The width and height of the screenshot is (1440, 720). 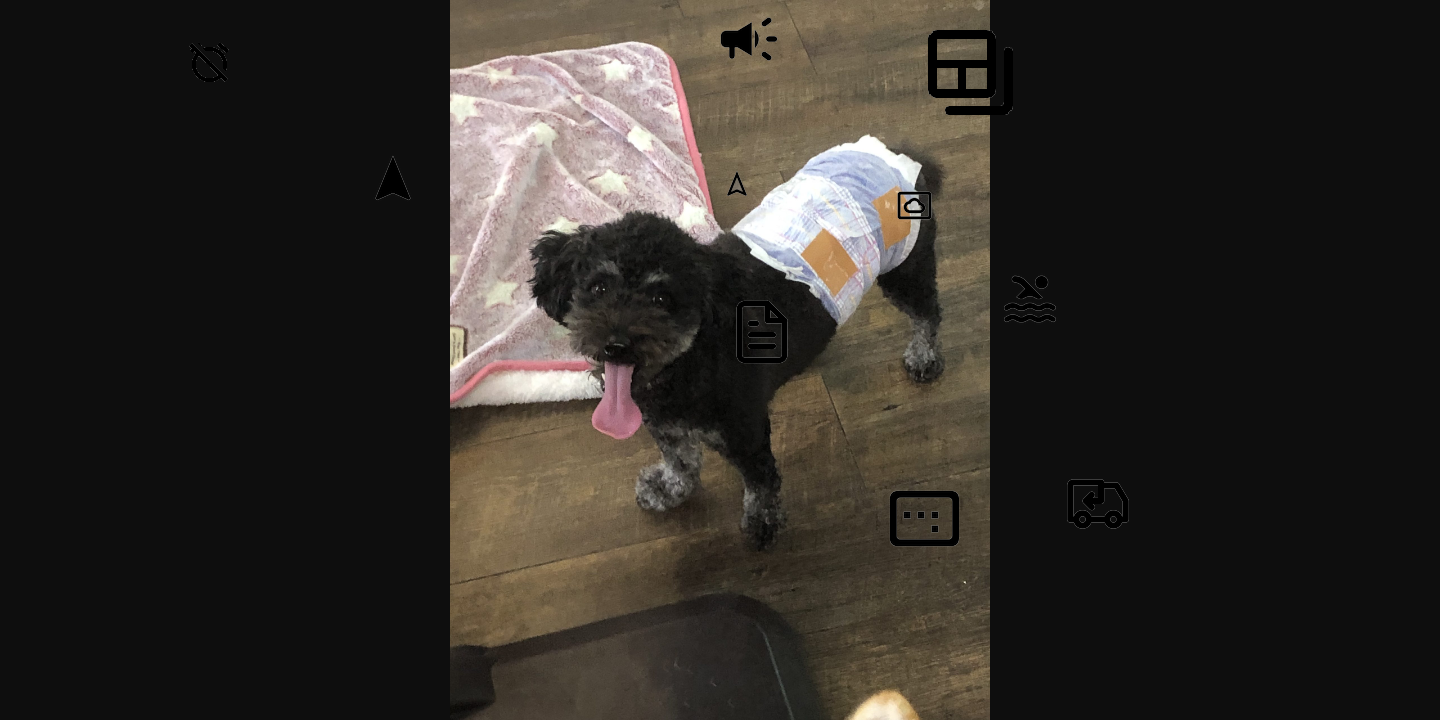 What do you see at coordinates (924, 518) in the screenshot?
I see `adjust image aspect ratio` at bounding box center [924, 518].